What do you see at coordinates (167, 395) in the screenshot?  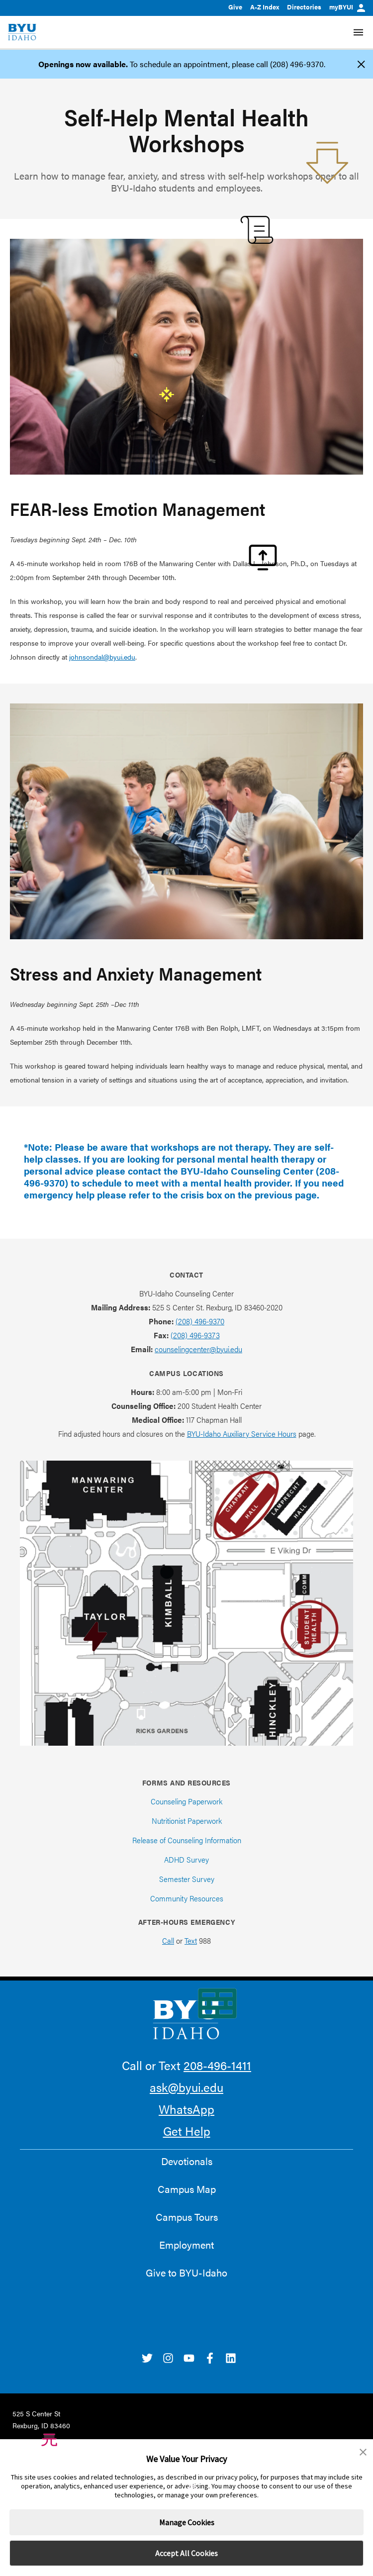 I see `collapse or minimize content from all sides` at bounding box center [167, 395].